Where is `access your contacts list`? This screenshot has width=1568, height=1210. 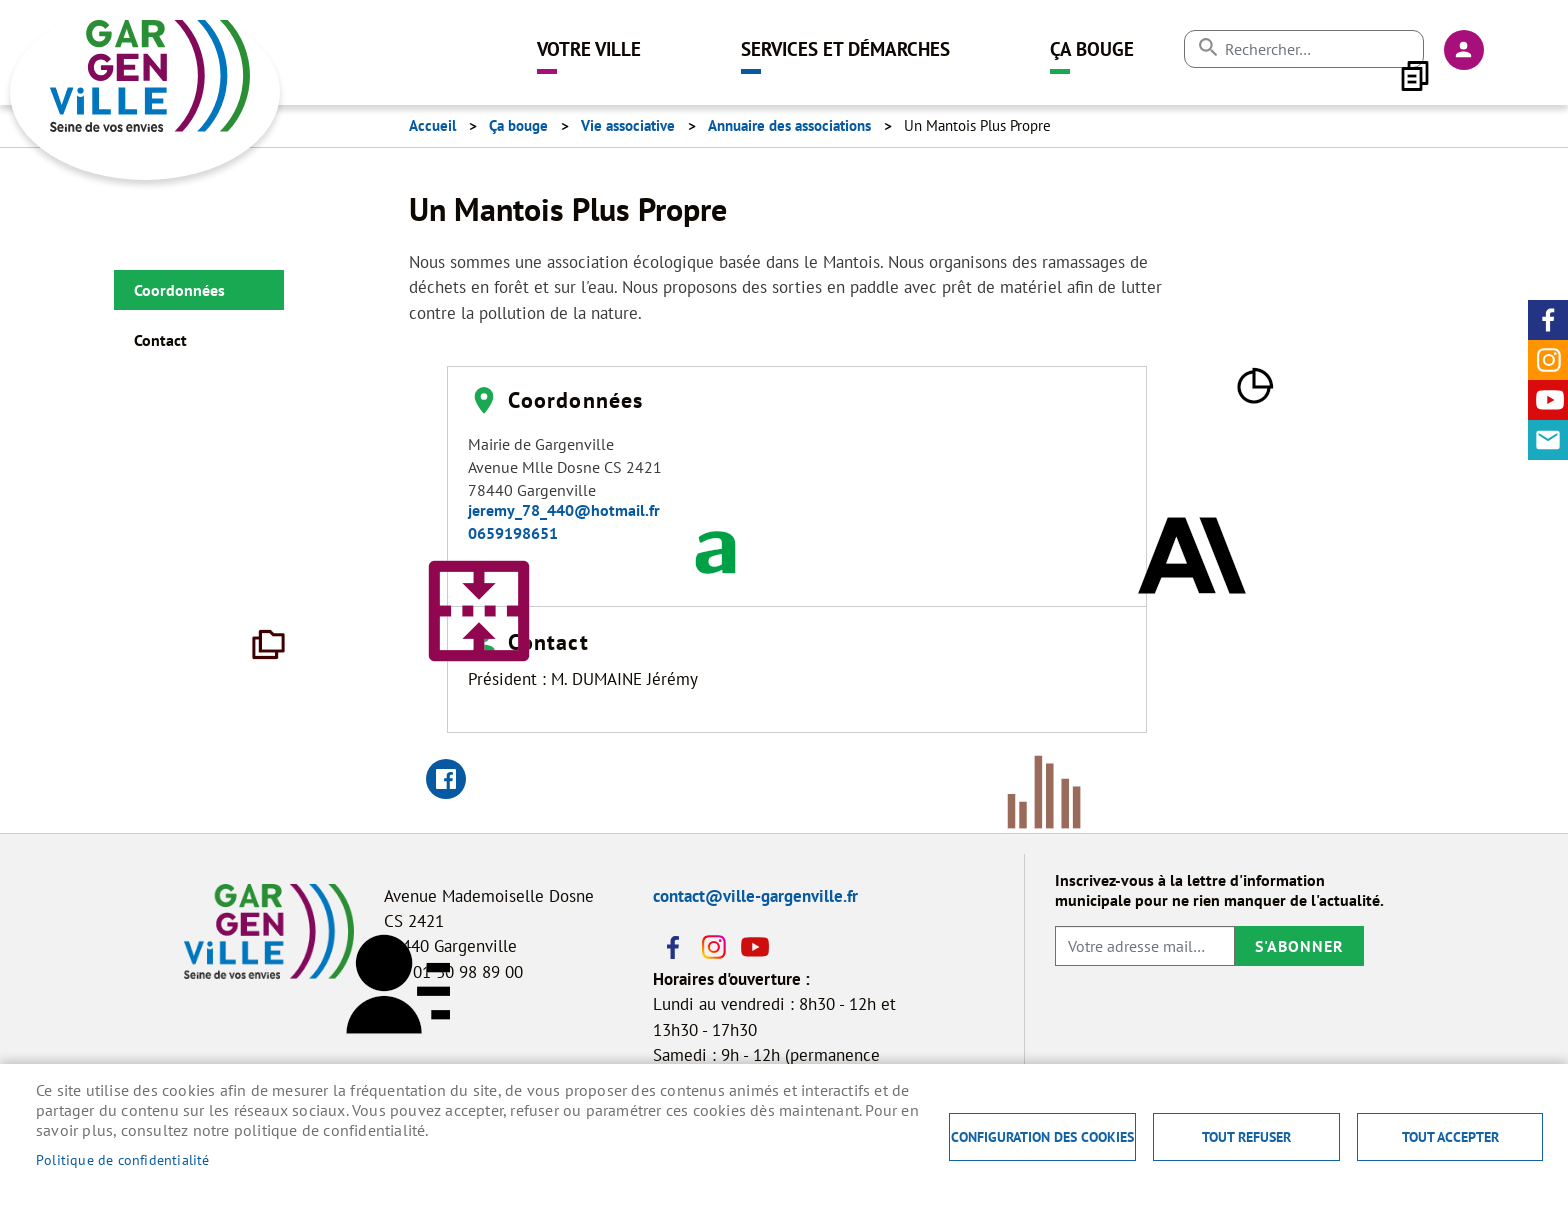 access your contacts list is located at coordinates (393, 986).